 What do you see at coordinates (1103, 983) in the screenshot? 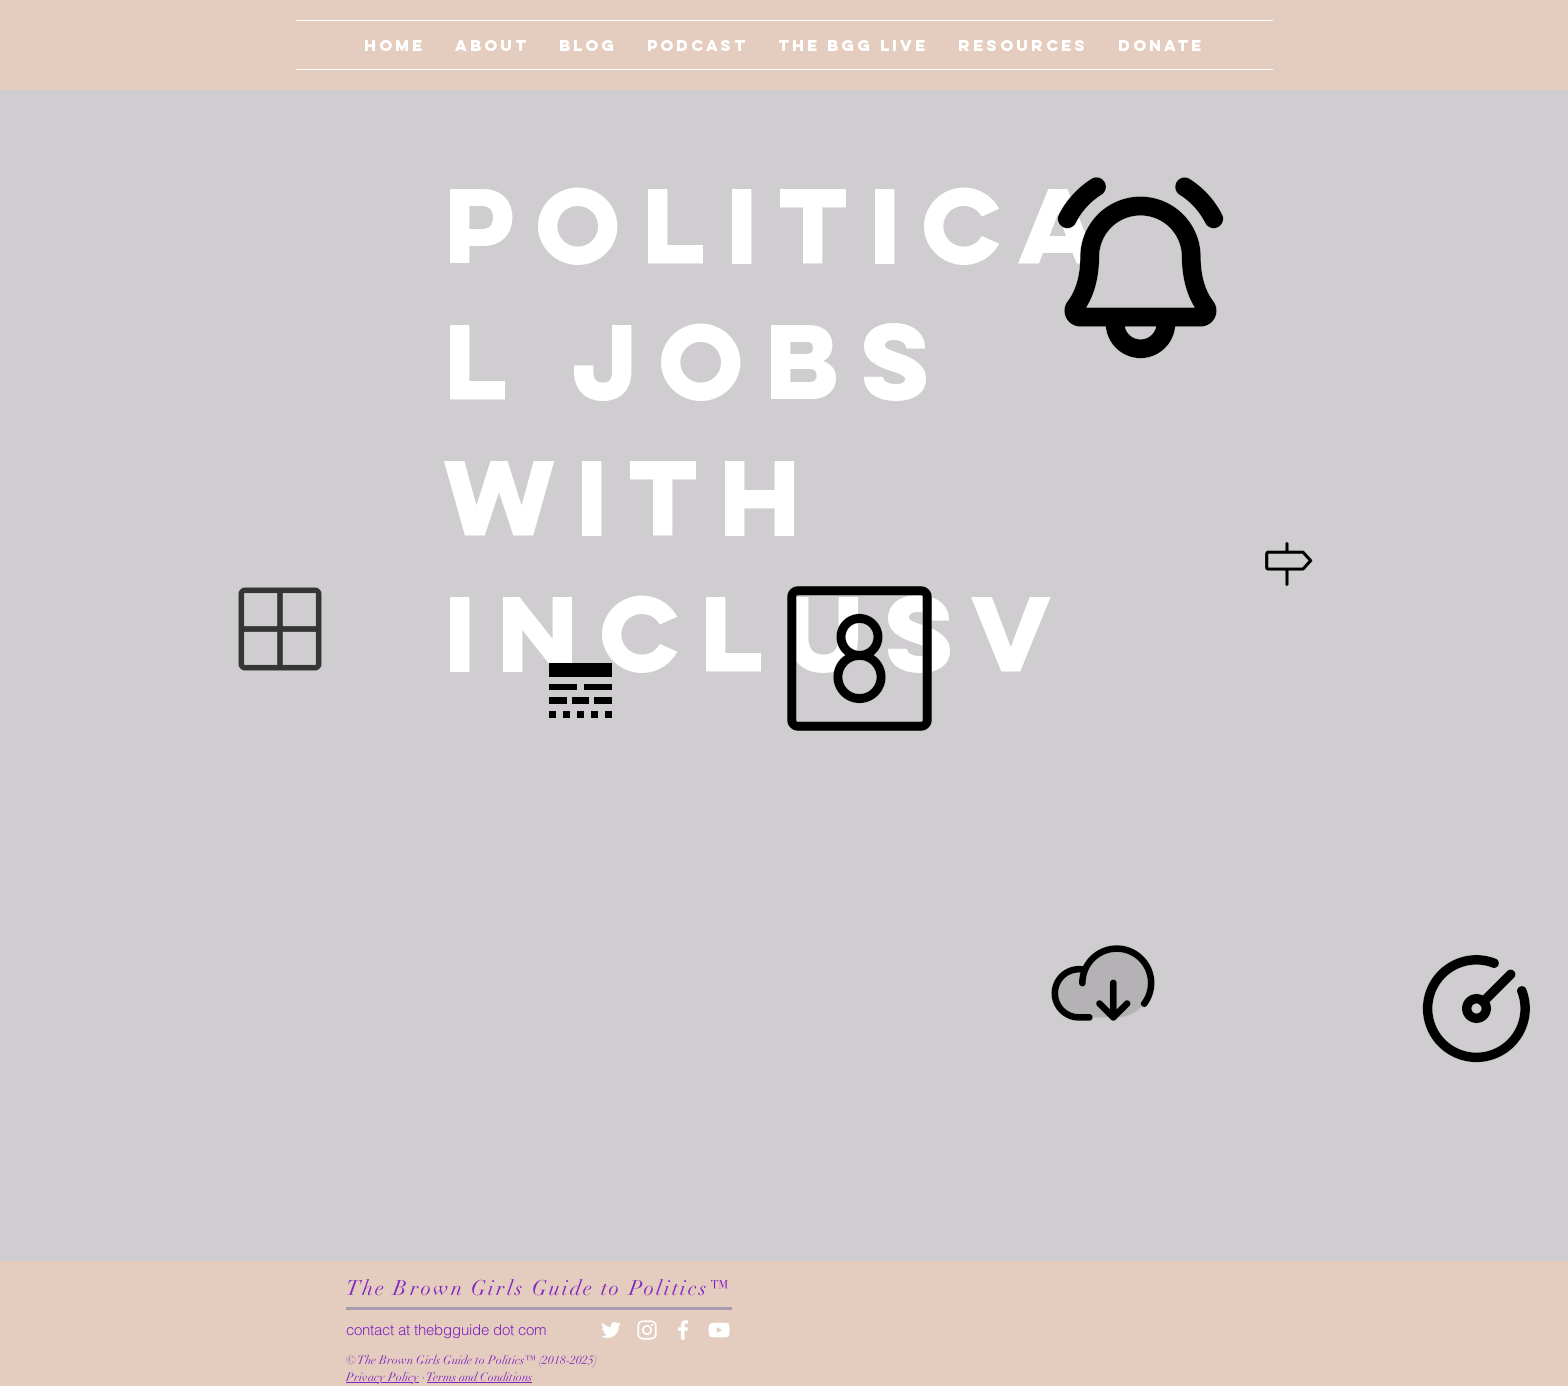
I see `download file from cloud storage` at bounding box center [1103, 983].